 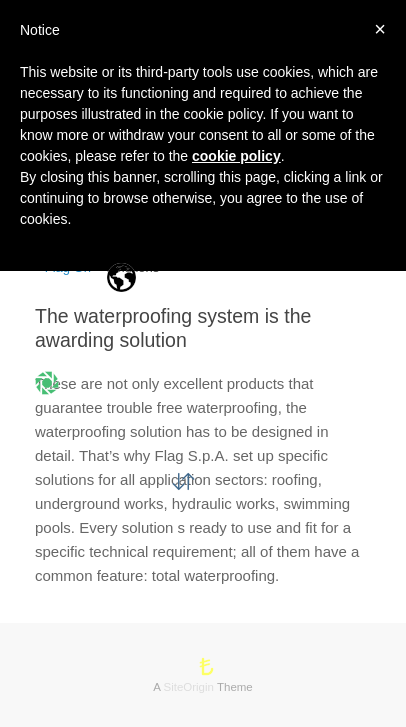 I want to click on adjust camera aperture settings, so click(x=47, y=383).